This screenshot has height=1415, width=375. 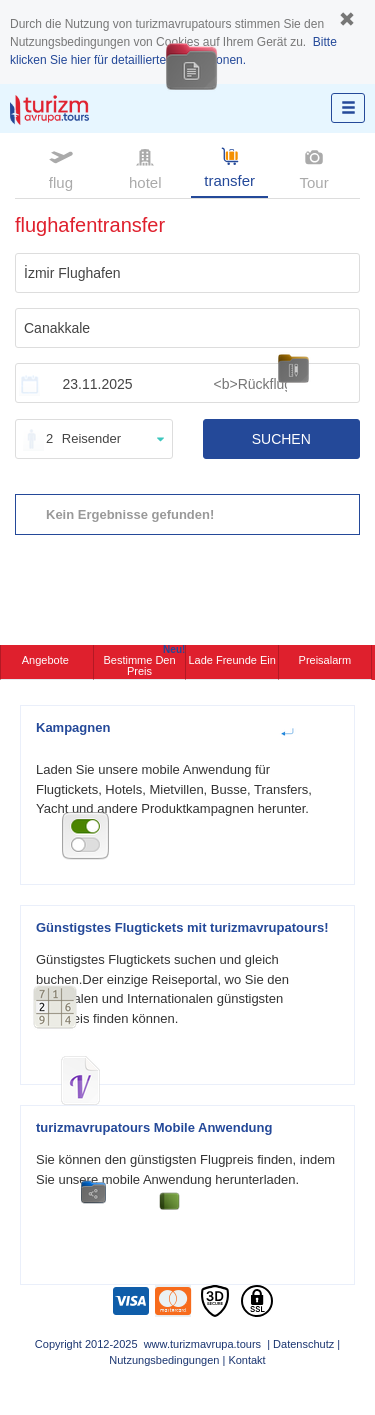 What do you see at coordinates (191, 66) in the screenshot?
I see `open your documents folder` at bounding box center [191, 66].